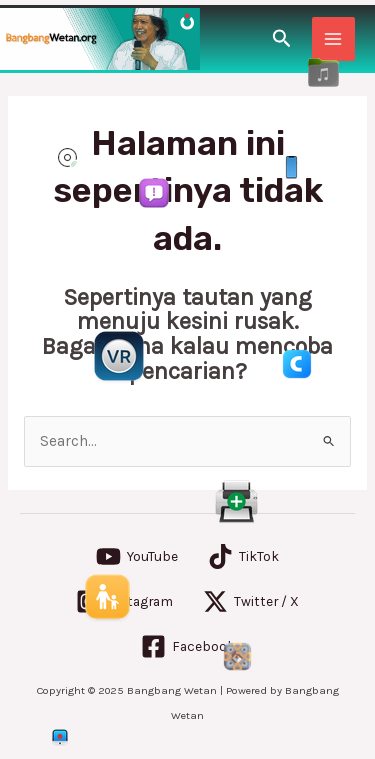 This screenshot has height=759, width=375. What do you see at coordinates (60, 737) in the screenshot?
I see `launch xwayland video bridge for screen sharing` at bounding box center [60, 737].